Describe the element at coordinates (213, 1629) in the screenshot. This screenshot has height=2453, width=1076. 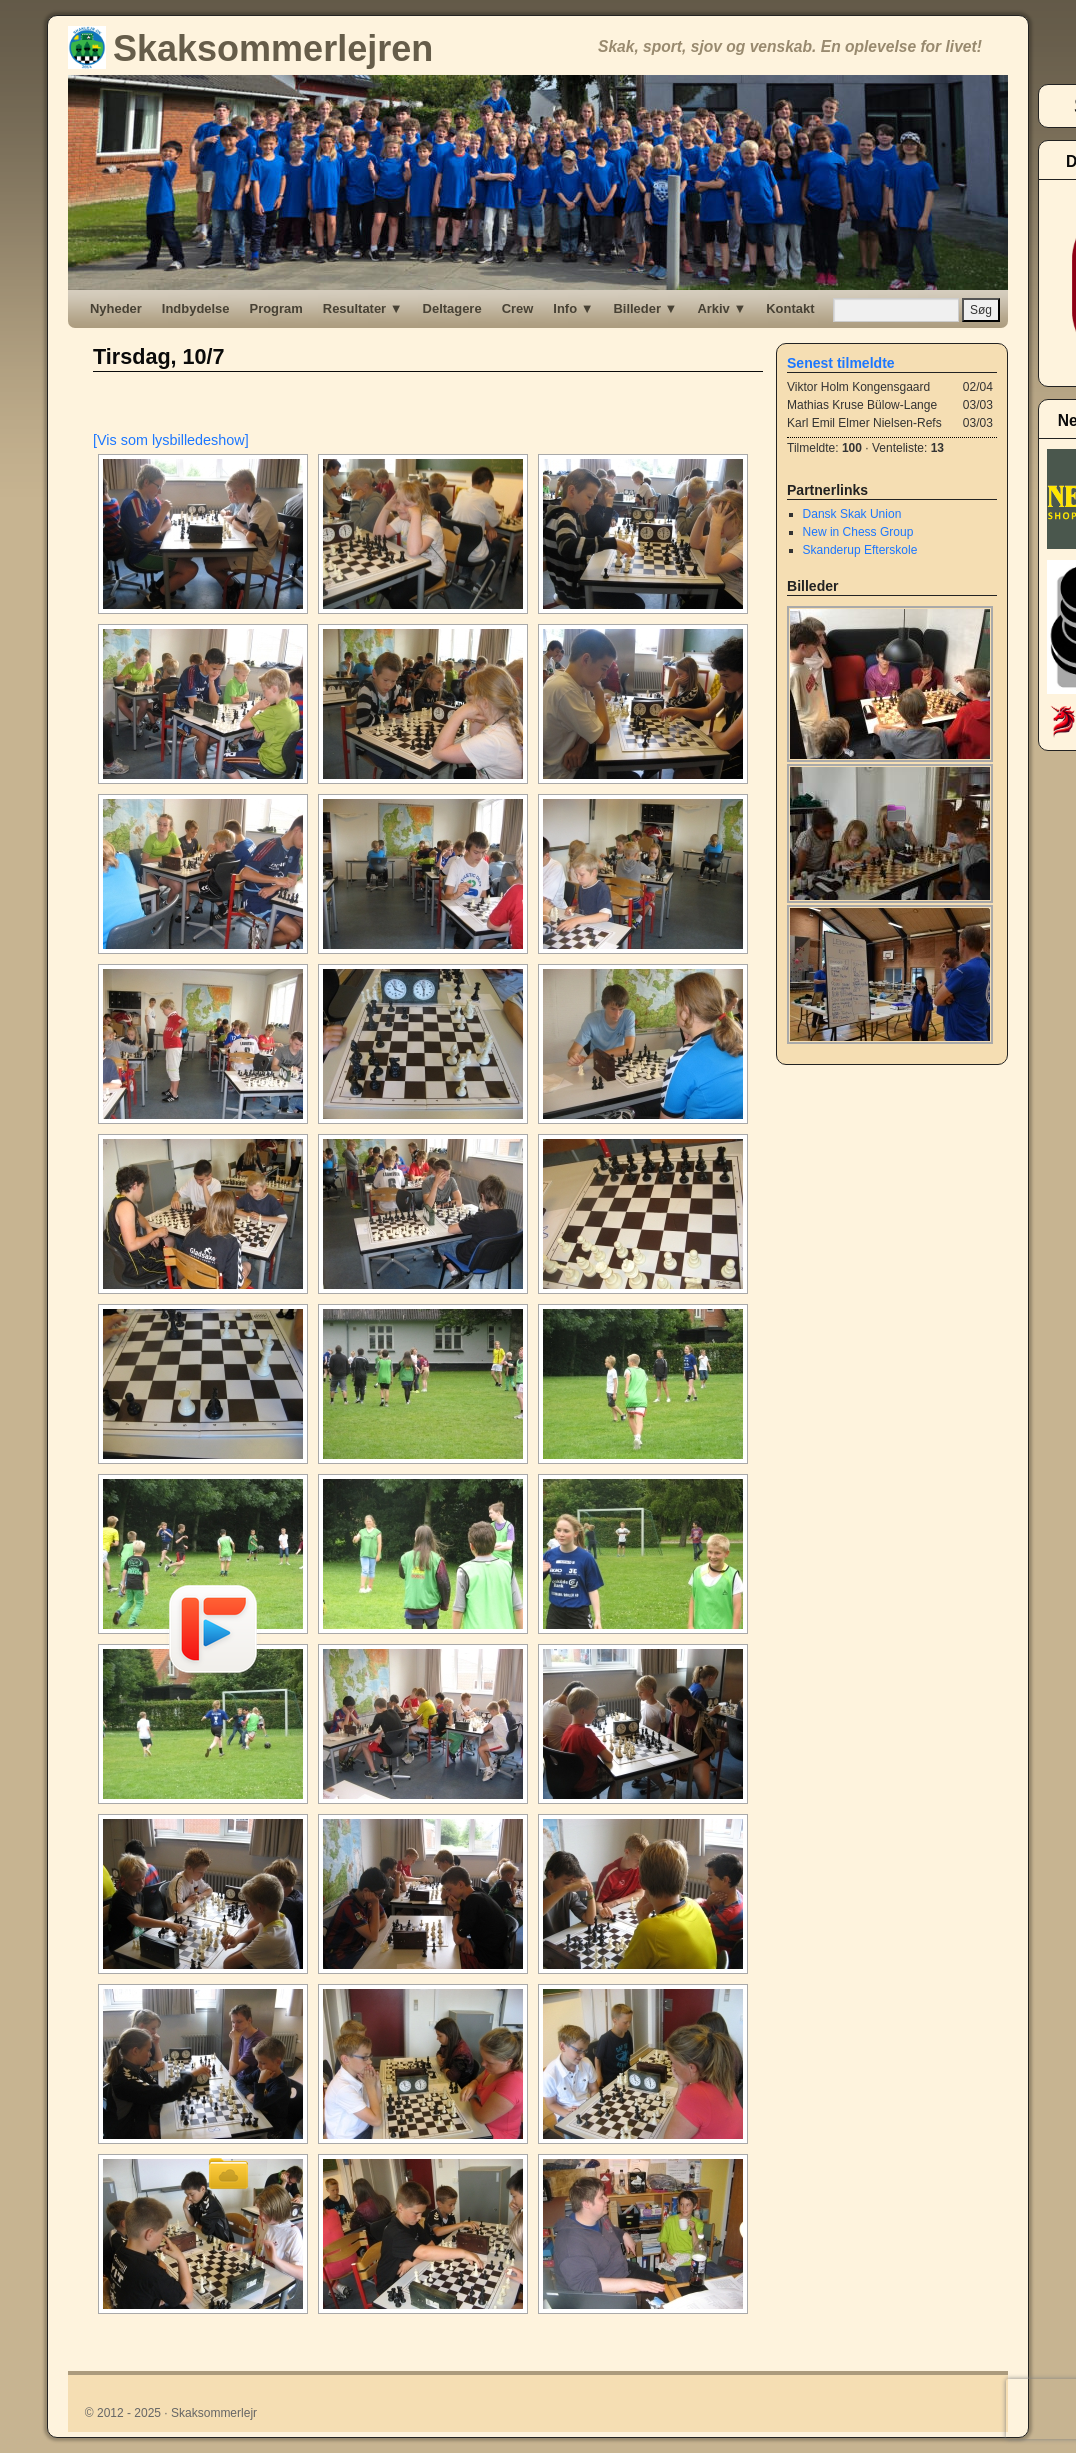
I see `open FreeTube app` at that location.